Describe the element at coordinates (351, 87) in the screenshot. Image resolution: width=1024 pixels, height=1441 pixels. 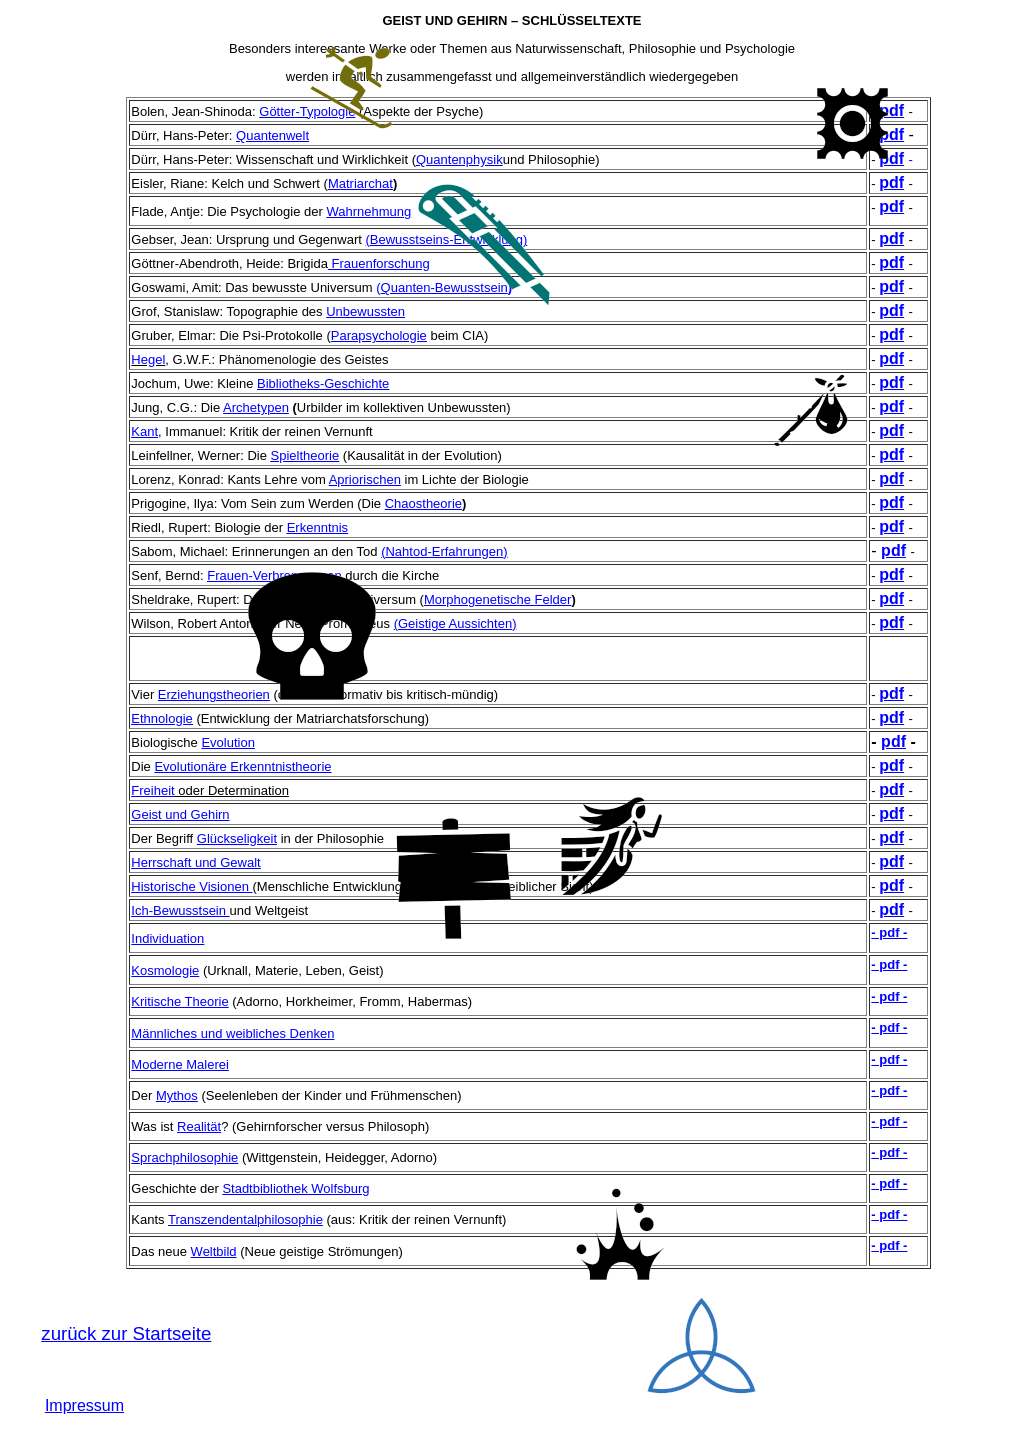
I see `access skiing or winter sports activities` at that location.